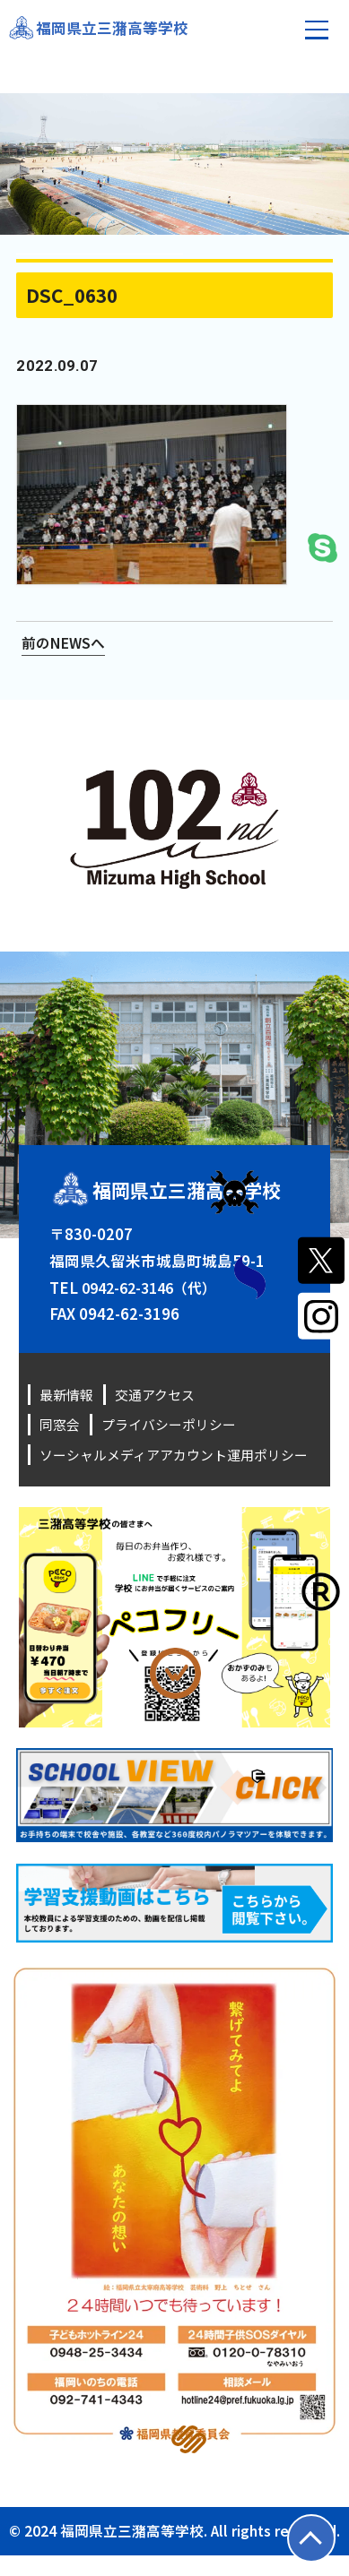  Describe the element at coordinates (320, 1591) in the screenshot. I see `indicates a registered trademark` at that location.